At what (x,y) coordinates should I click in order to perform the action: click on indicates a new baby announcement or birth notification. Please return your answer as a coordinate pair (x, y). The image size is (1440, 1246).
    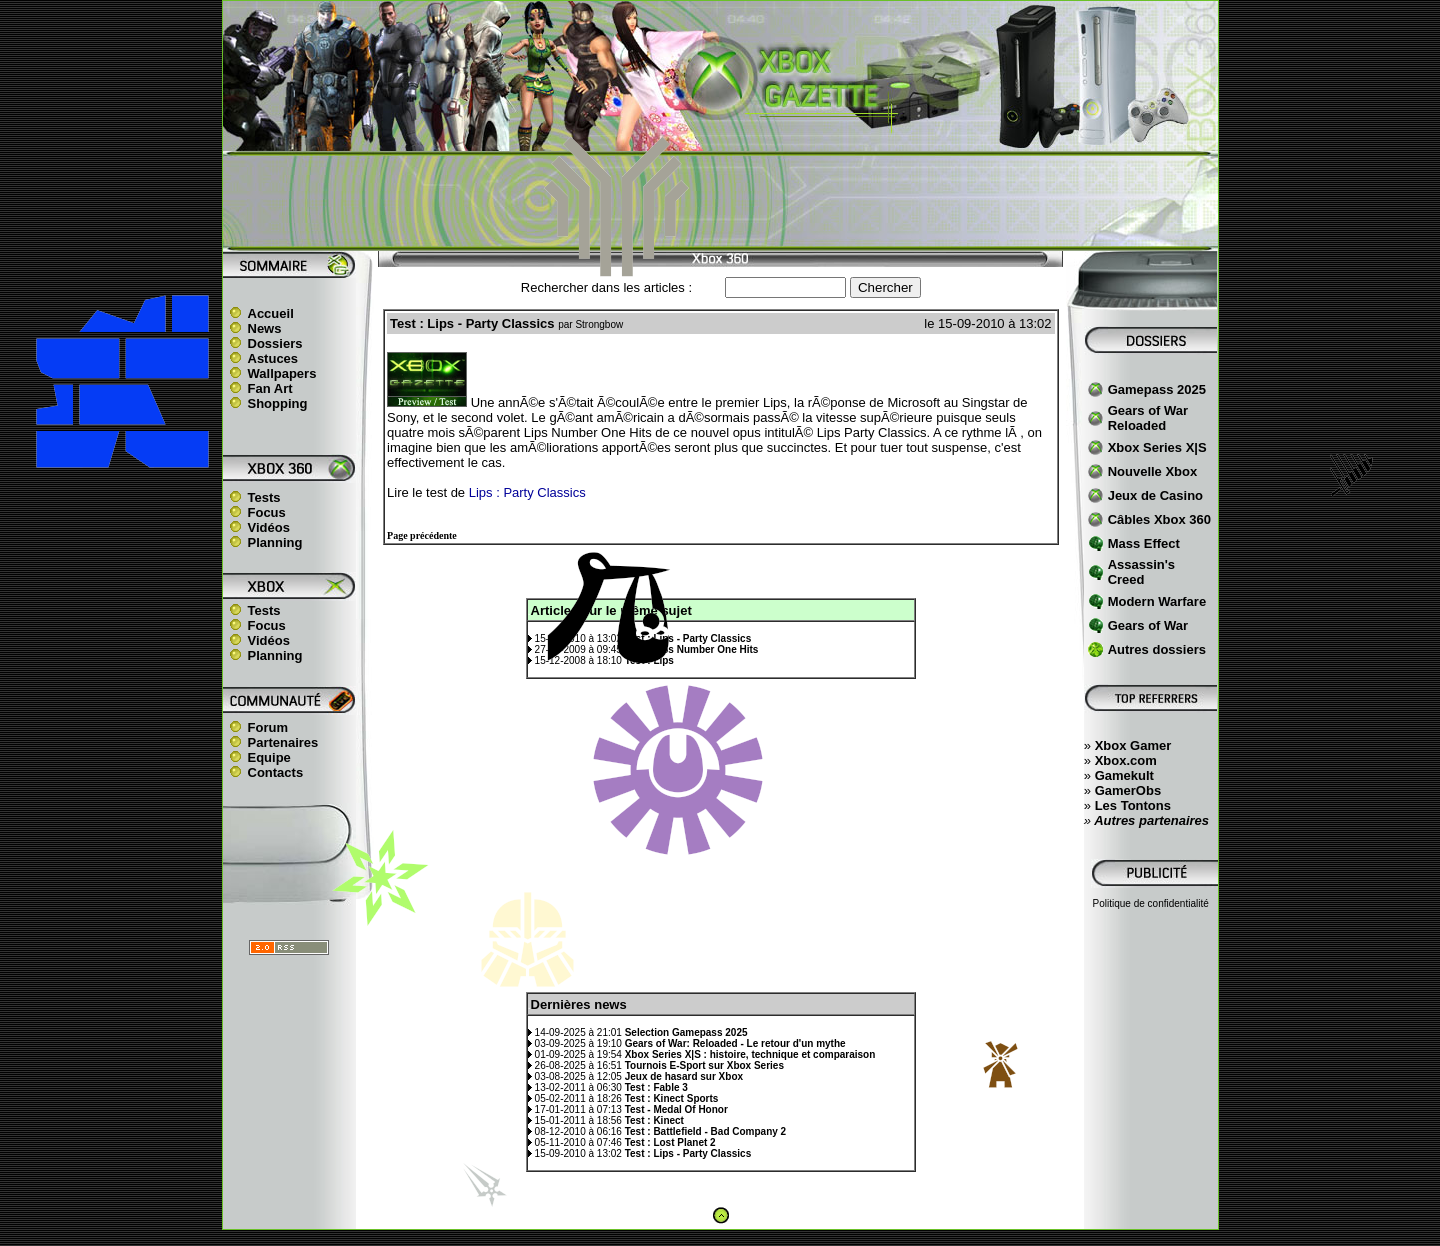
    Looking at the image, I should click on (609, 602).